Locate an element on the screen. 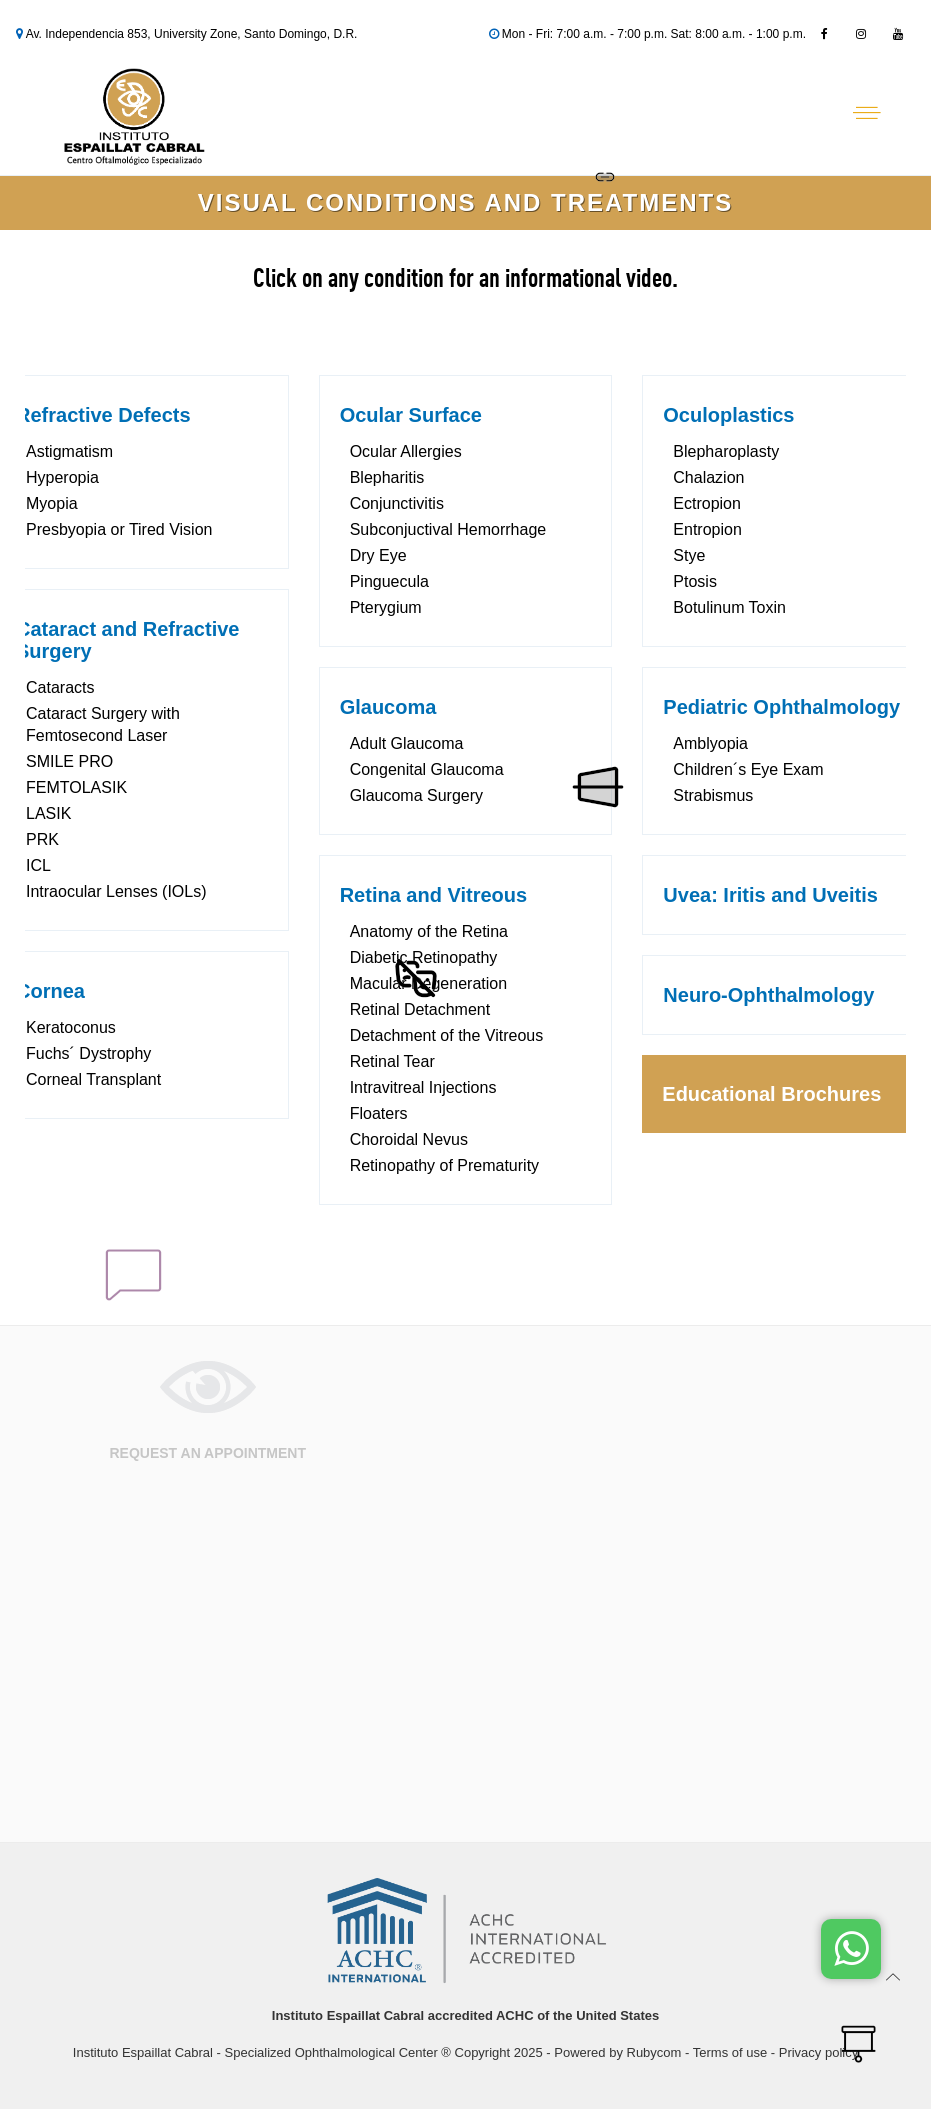 This screenshot has width=931, height=2109. open chat or messaging is located at coordinates (133, 1270).